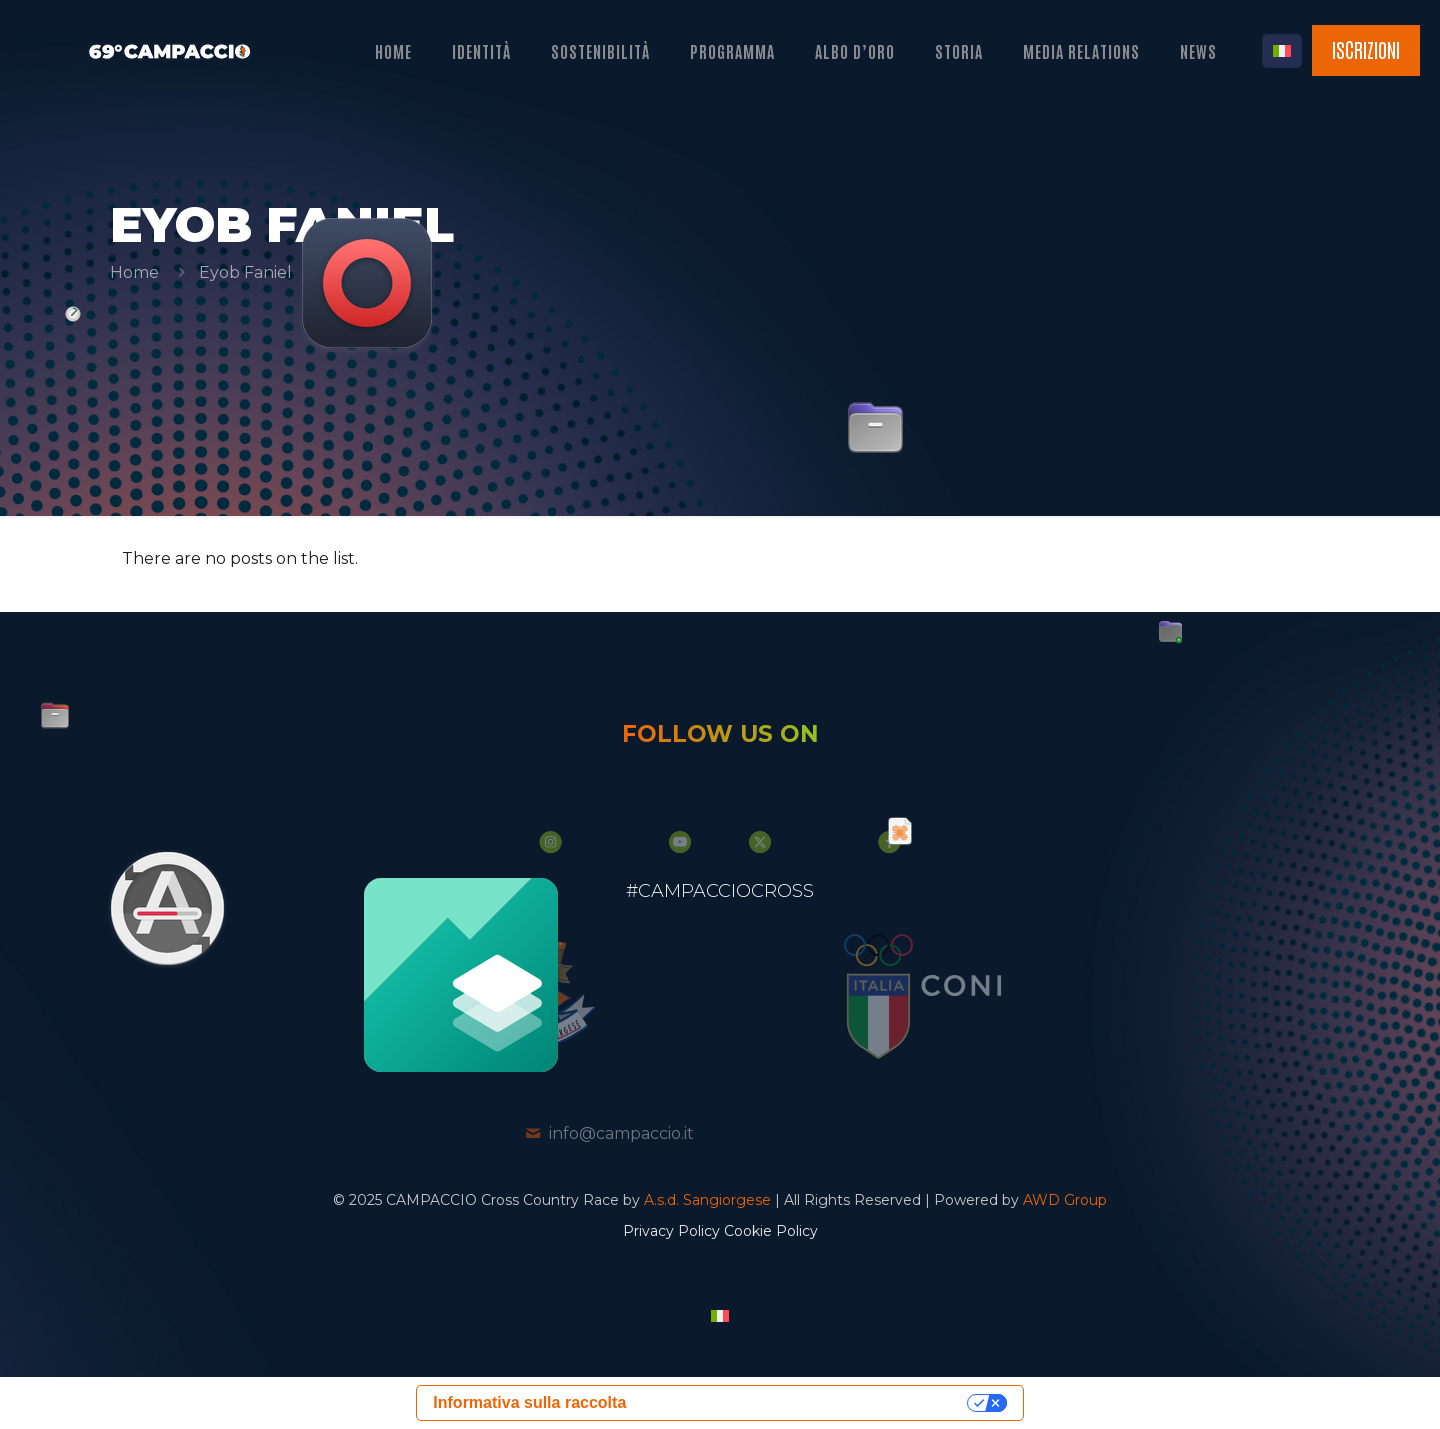 The width and height of the screenshot is (1440, 1429). What do you see at coordinates (73, 314) in the screenshot?
I see `open sysprof system profiler` at bounding box center [73, 314].